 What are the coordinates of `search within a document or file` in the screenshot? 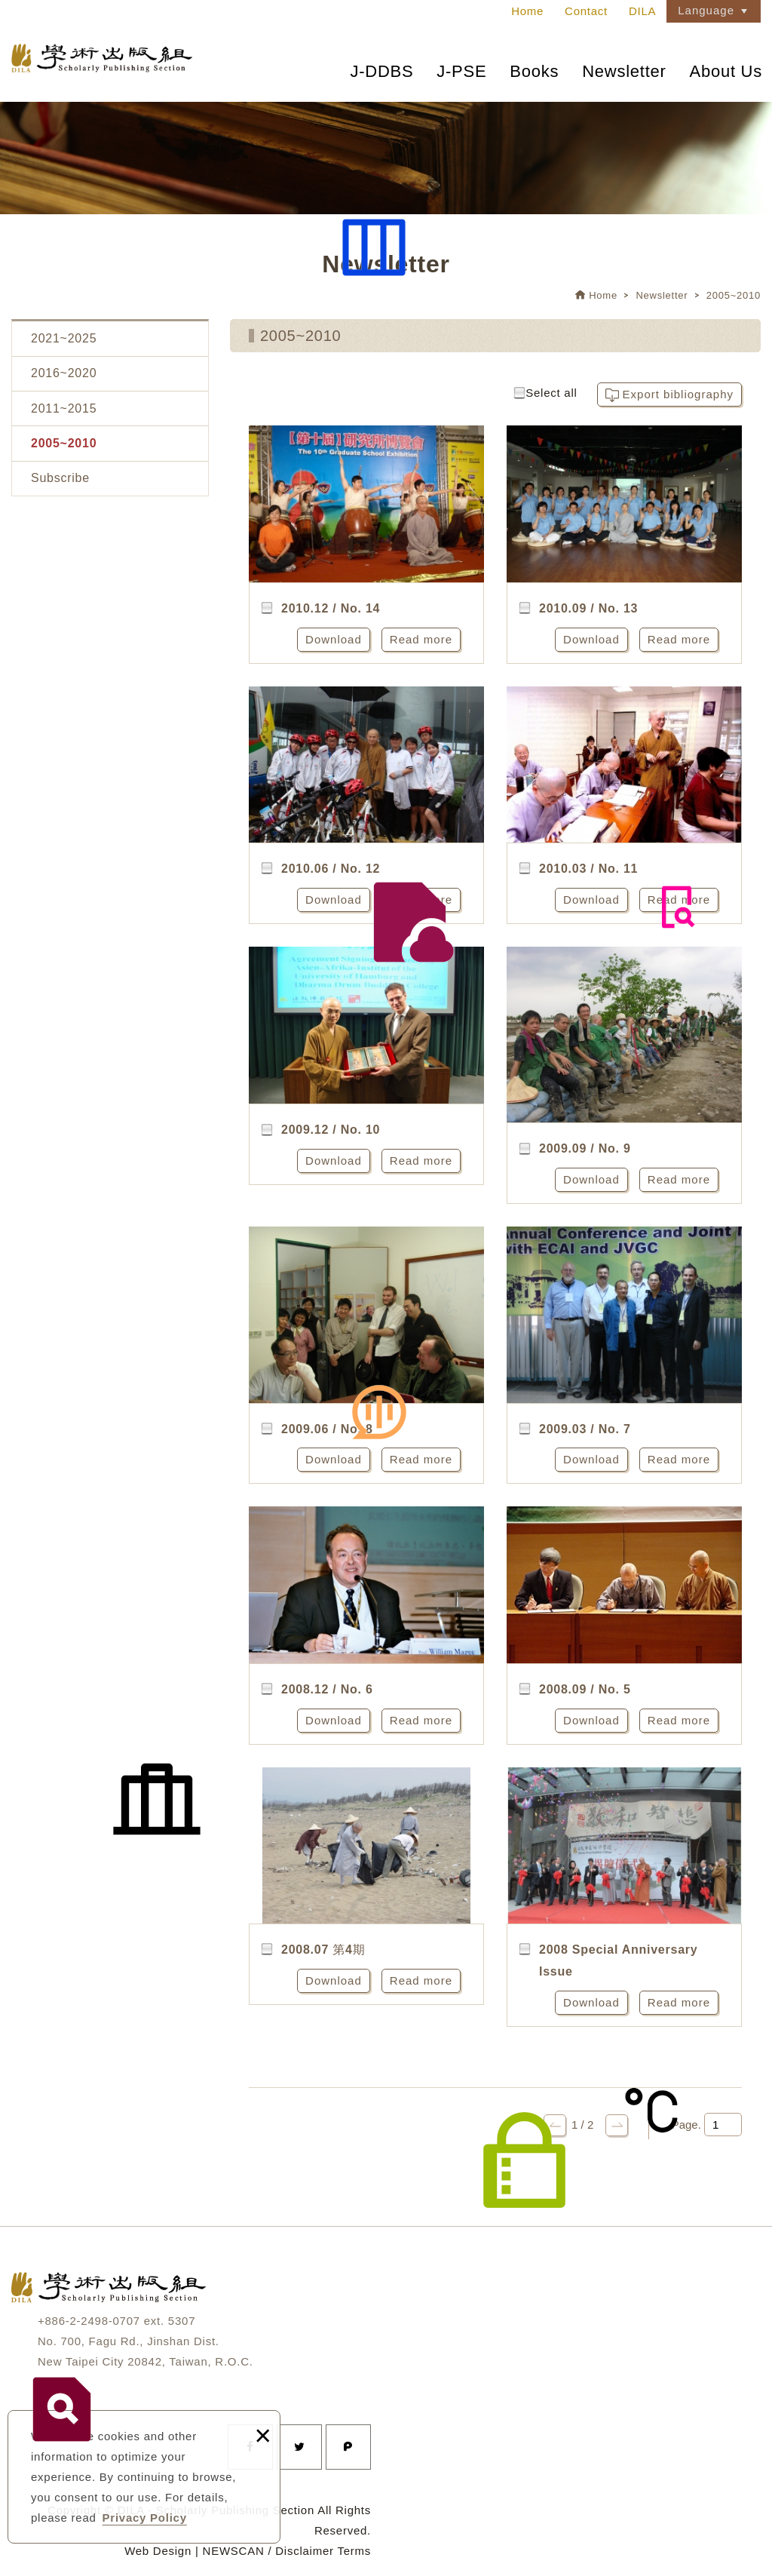 It's located at (62, 2409).